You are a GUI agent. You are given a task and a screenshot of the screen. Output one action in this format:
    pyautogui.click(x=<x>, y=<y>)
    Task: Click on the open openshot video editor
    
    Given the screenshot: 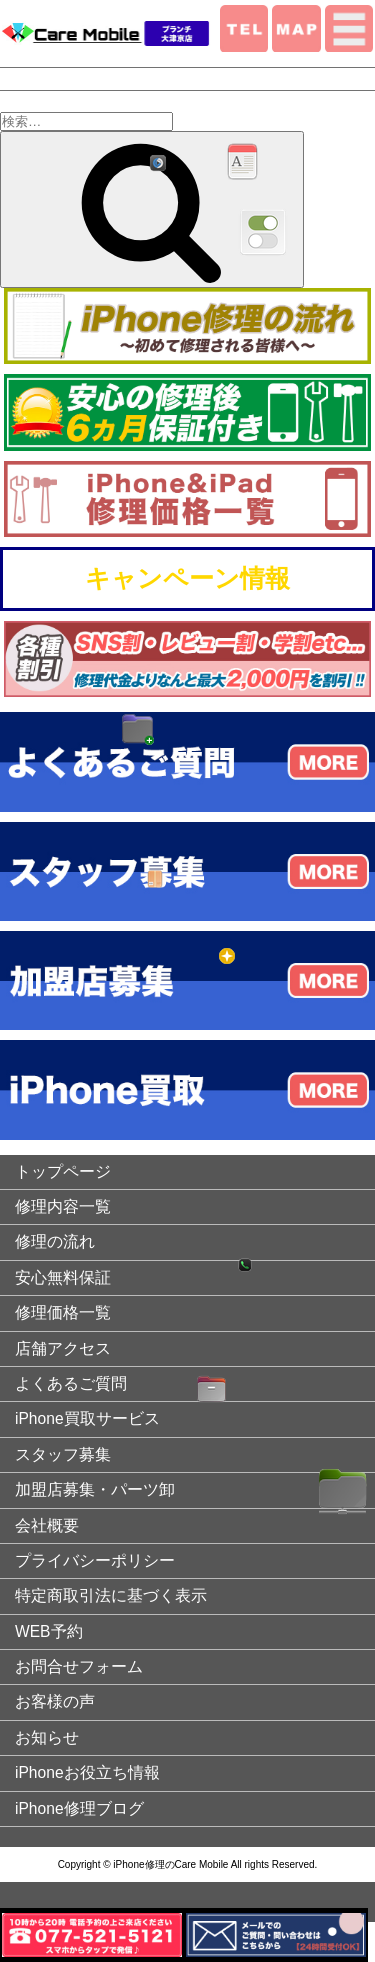 What is the action you would take?
    pyautogui.click(x=158, y=163)
    